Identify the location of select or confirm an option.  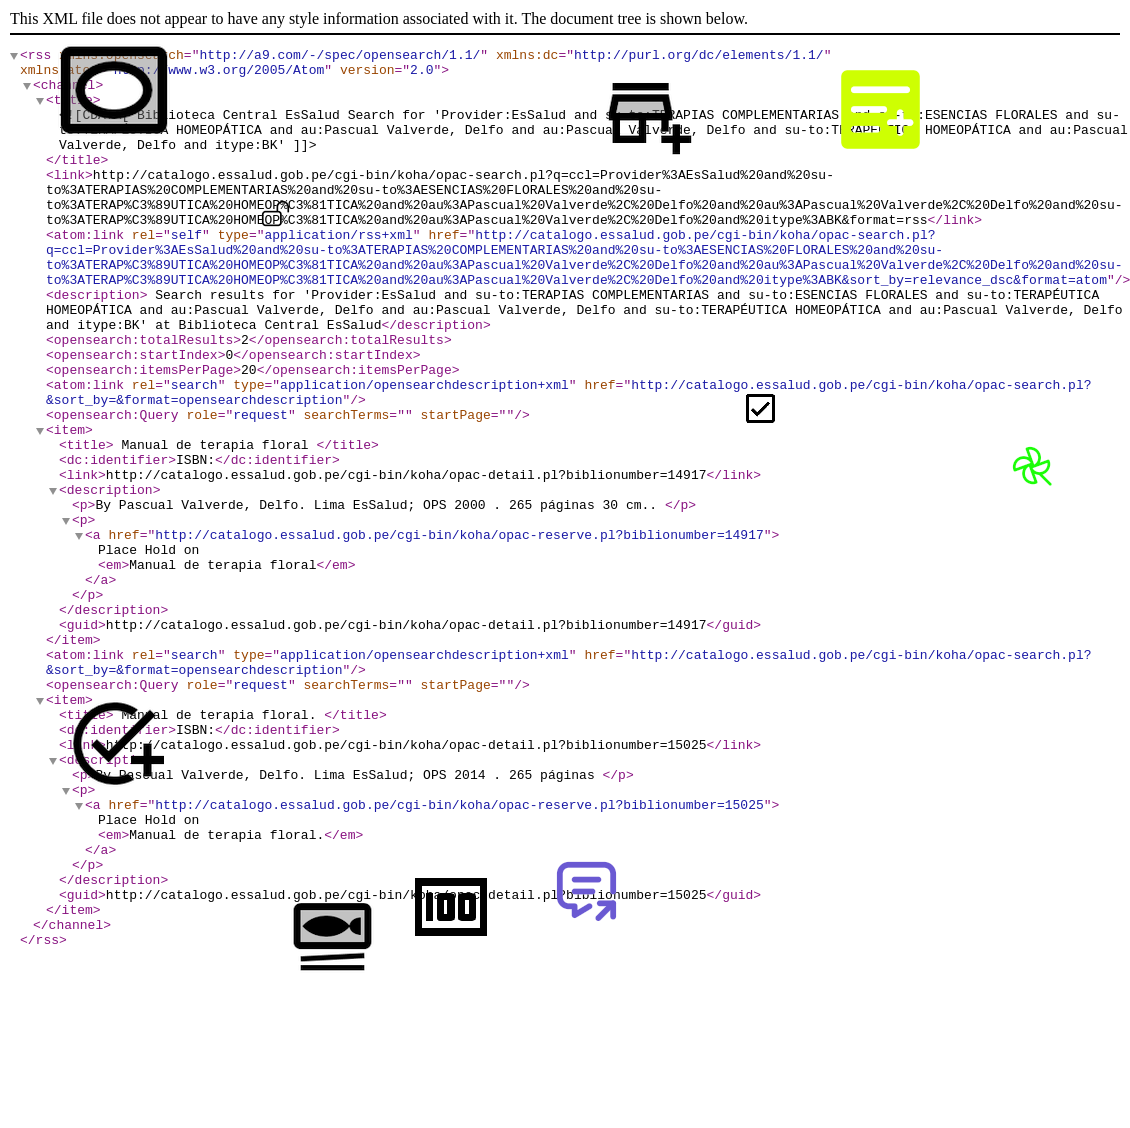
(760, 408).